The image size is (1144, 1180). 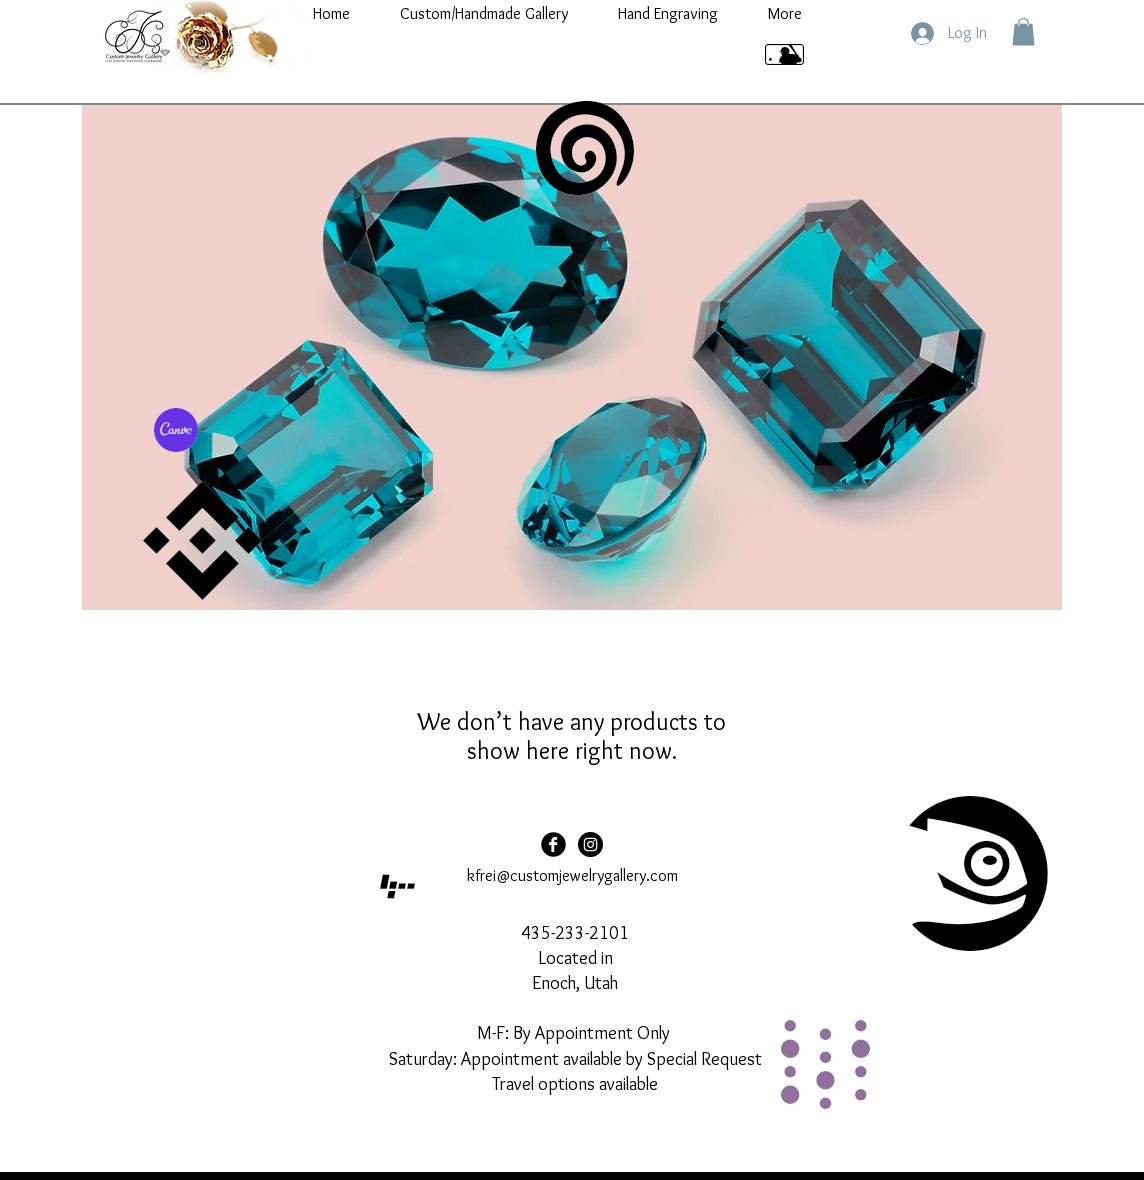 What do you see at coordinates (202, 540) in the screenshot?
I see `open the Binance cryptocurrency exchange app` at bounding box center [202, 540].